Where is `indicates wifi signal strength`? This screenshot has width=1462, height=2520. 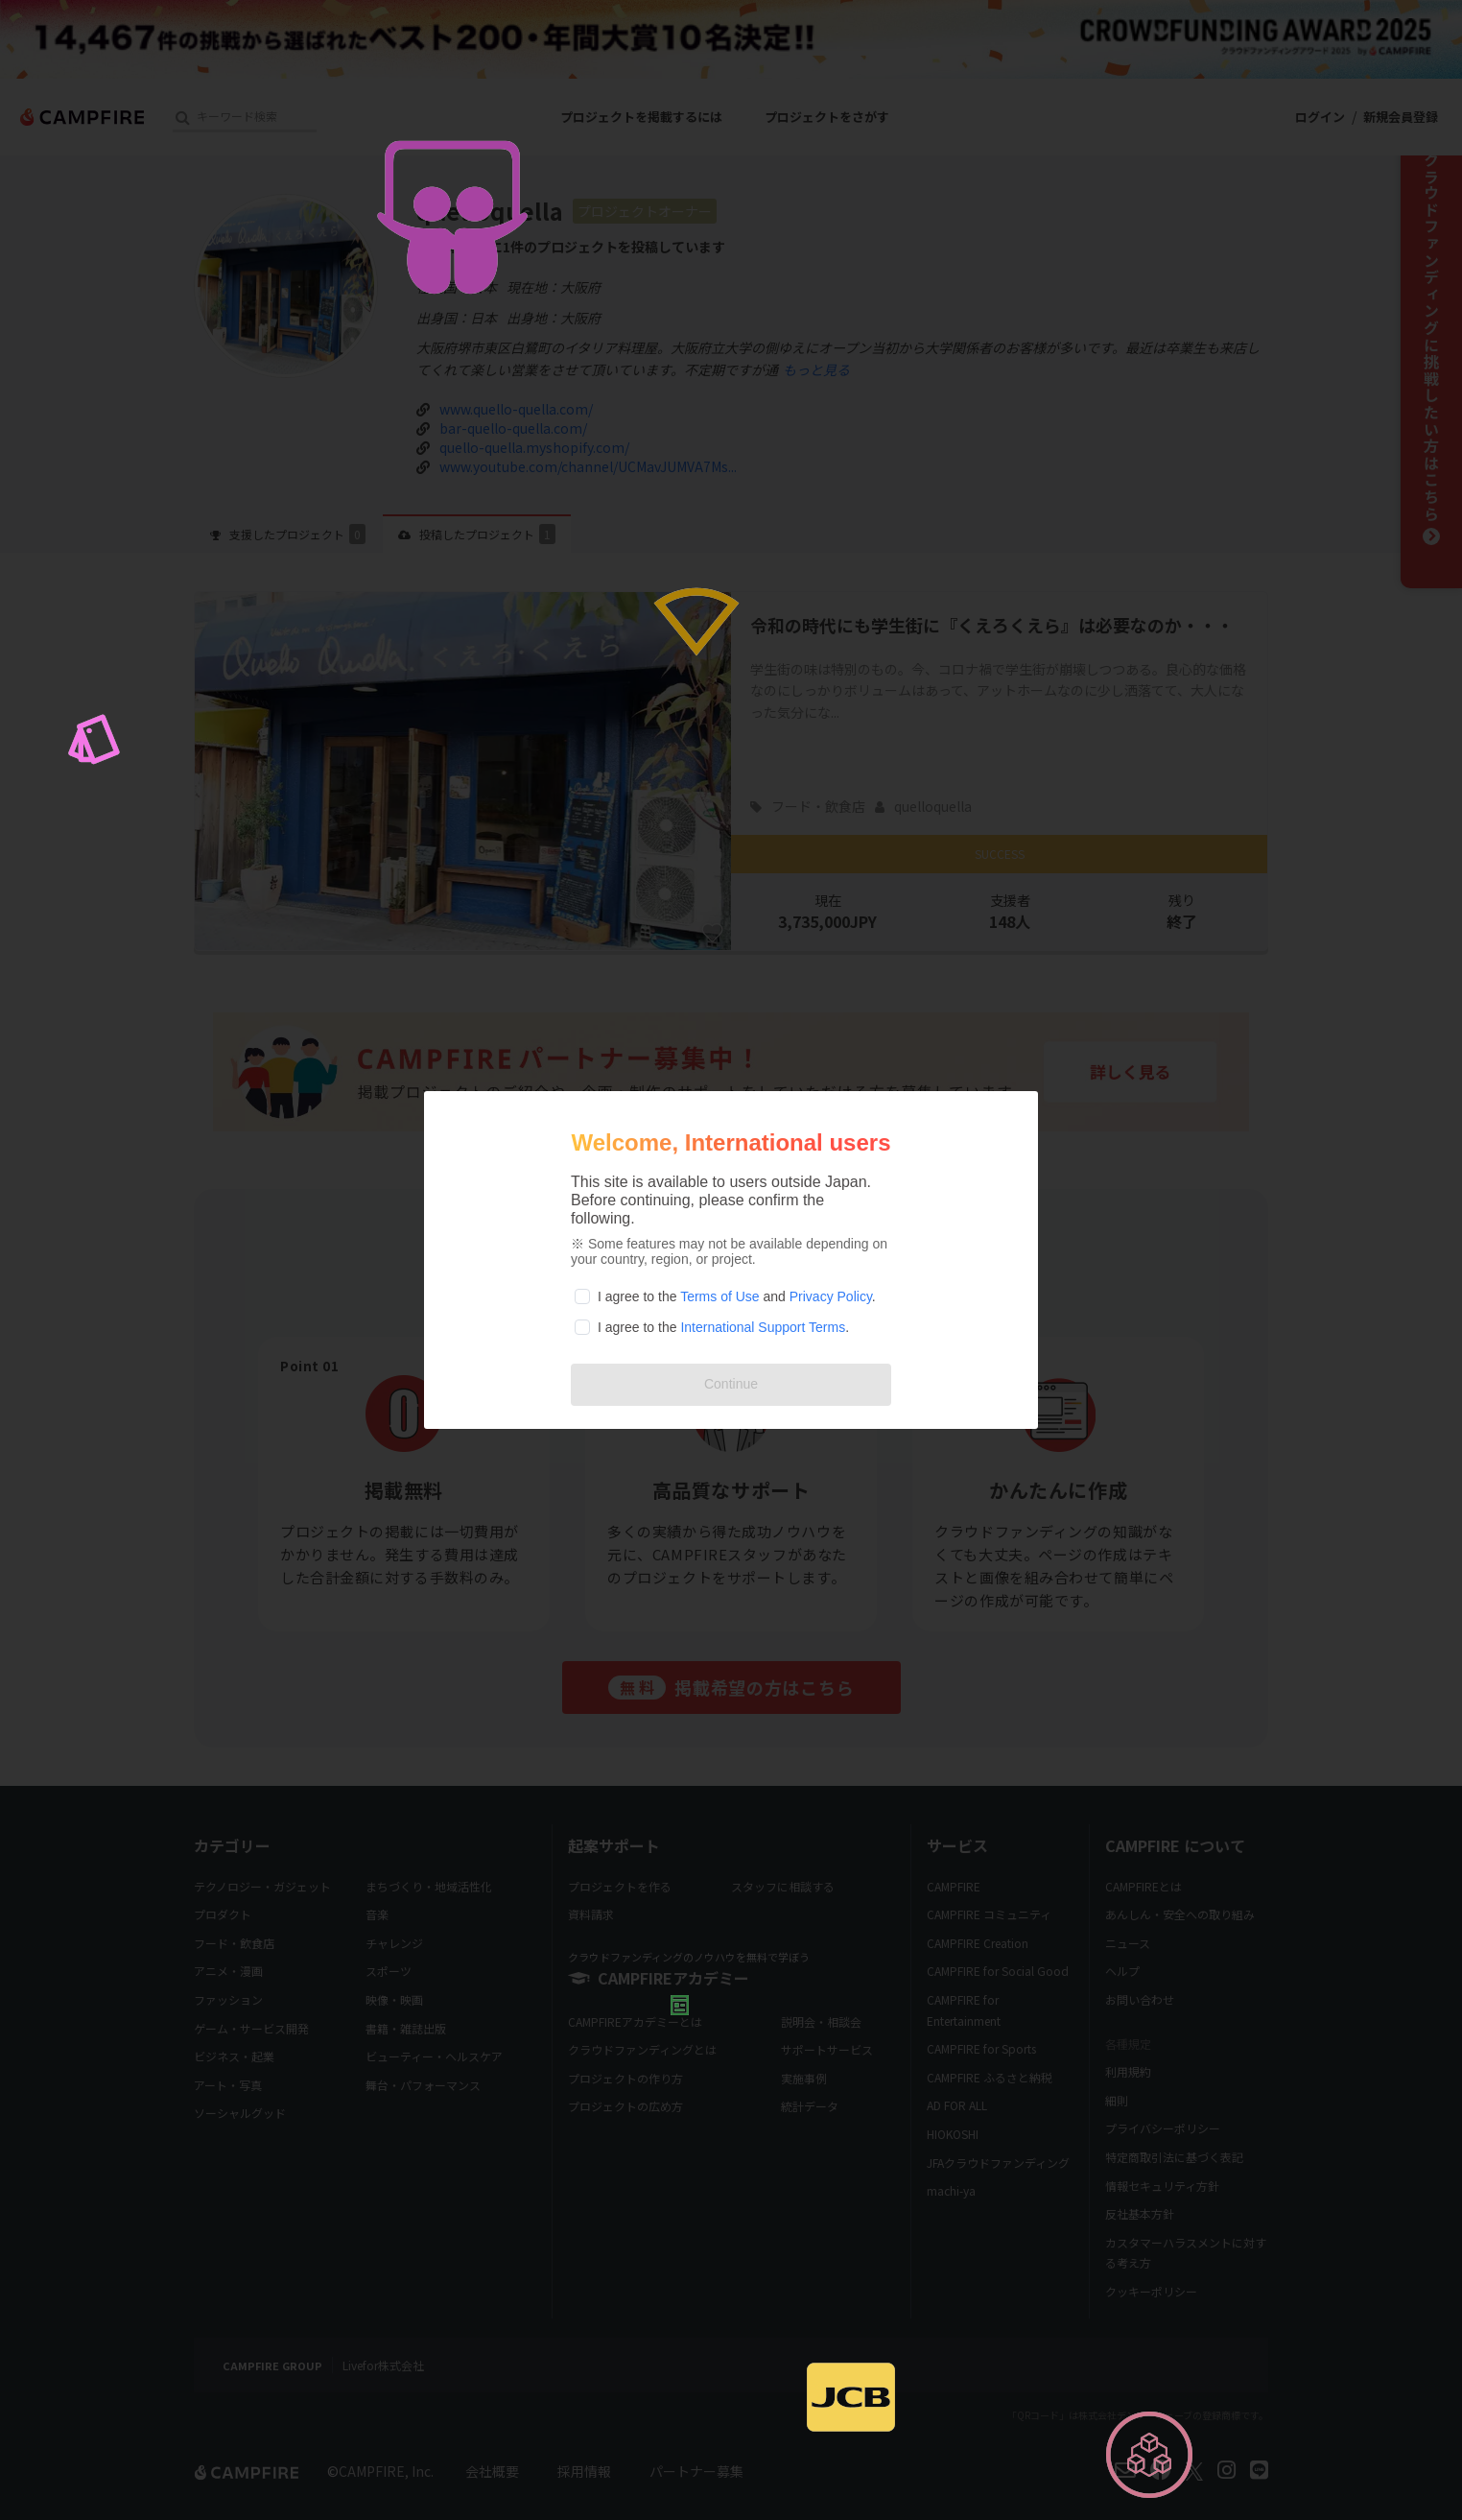 indicates wifi signal strength is located at coordinates (696, 622).